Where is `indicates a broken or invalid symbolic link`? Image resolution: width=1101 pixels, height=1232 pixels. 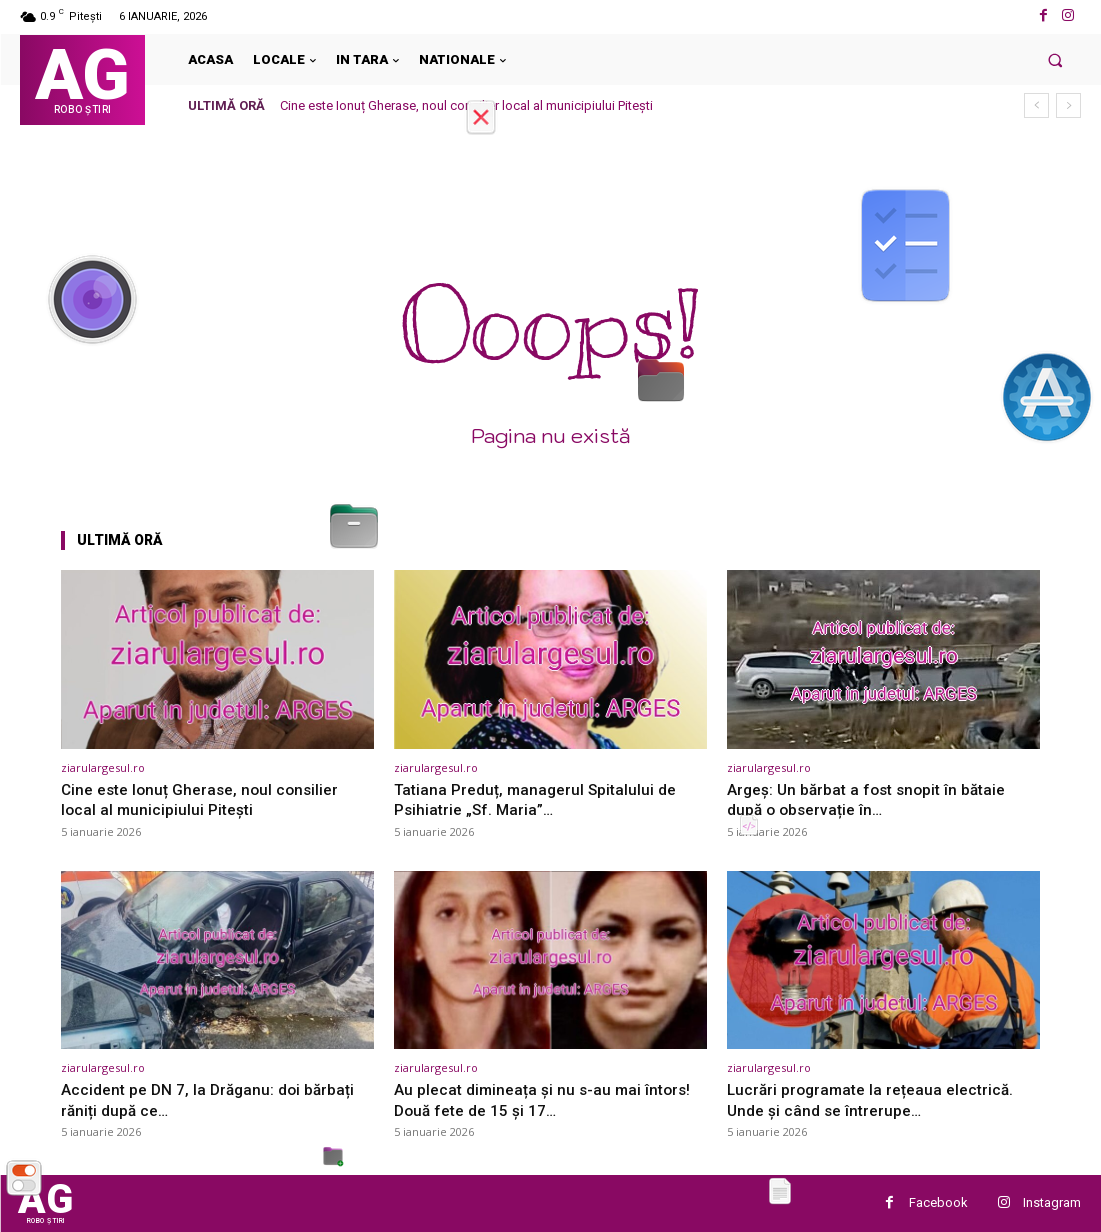 indicates a broken or invalid symbolic link is located at coordinates (481, 117).